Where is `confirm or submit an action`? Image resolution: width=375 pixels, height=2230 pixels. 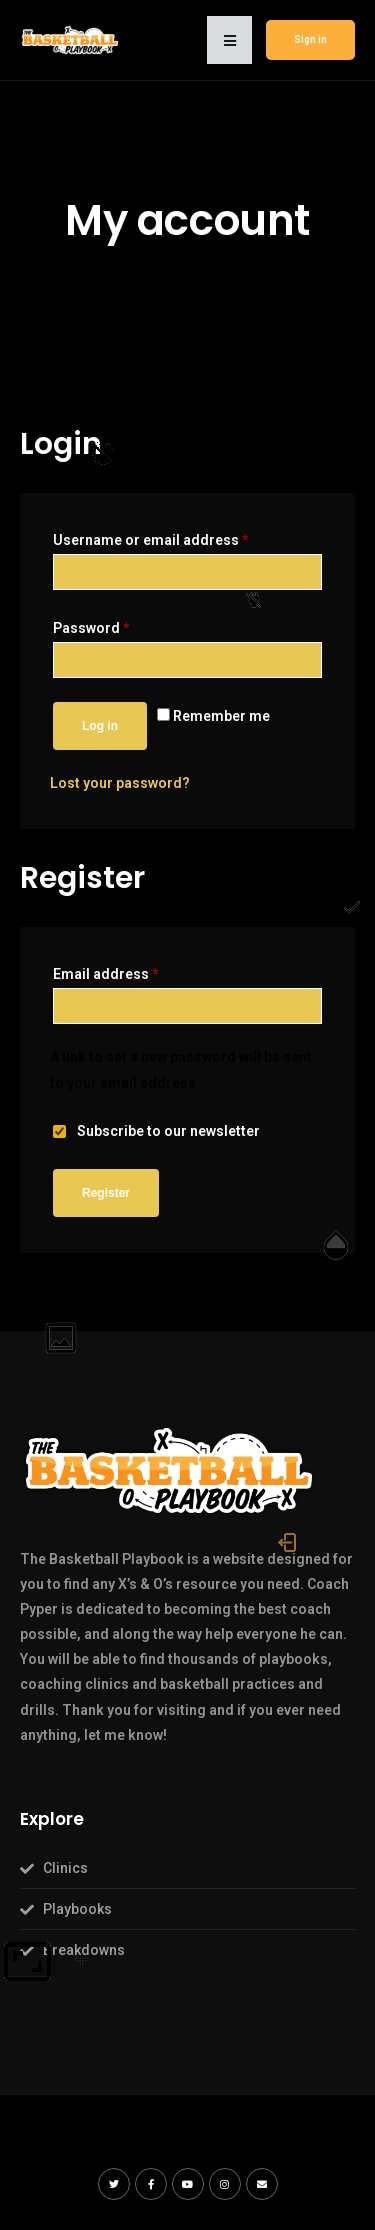 confirm or submit an action is located at coordinates (352, 907).